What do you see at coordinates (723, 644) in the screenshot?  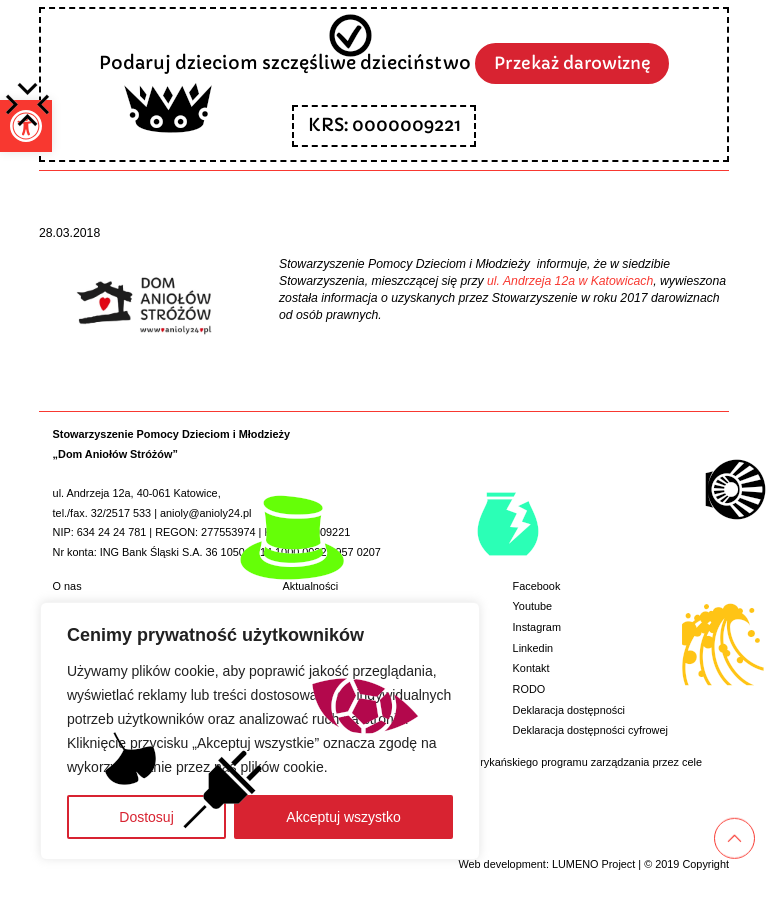 I see `indicates water or ocean-themed content` at bounding box center [723, 644].